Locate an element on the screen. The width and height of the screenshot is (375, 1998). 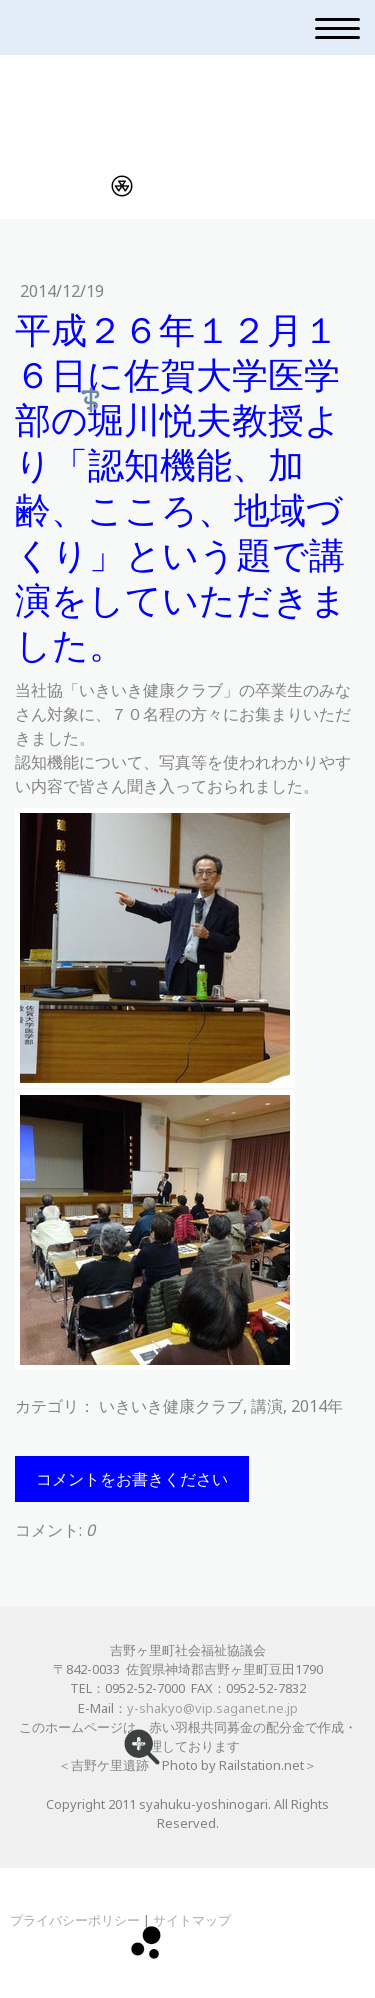
access medical or healthcare services is located at coordinates (91, 400).